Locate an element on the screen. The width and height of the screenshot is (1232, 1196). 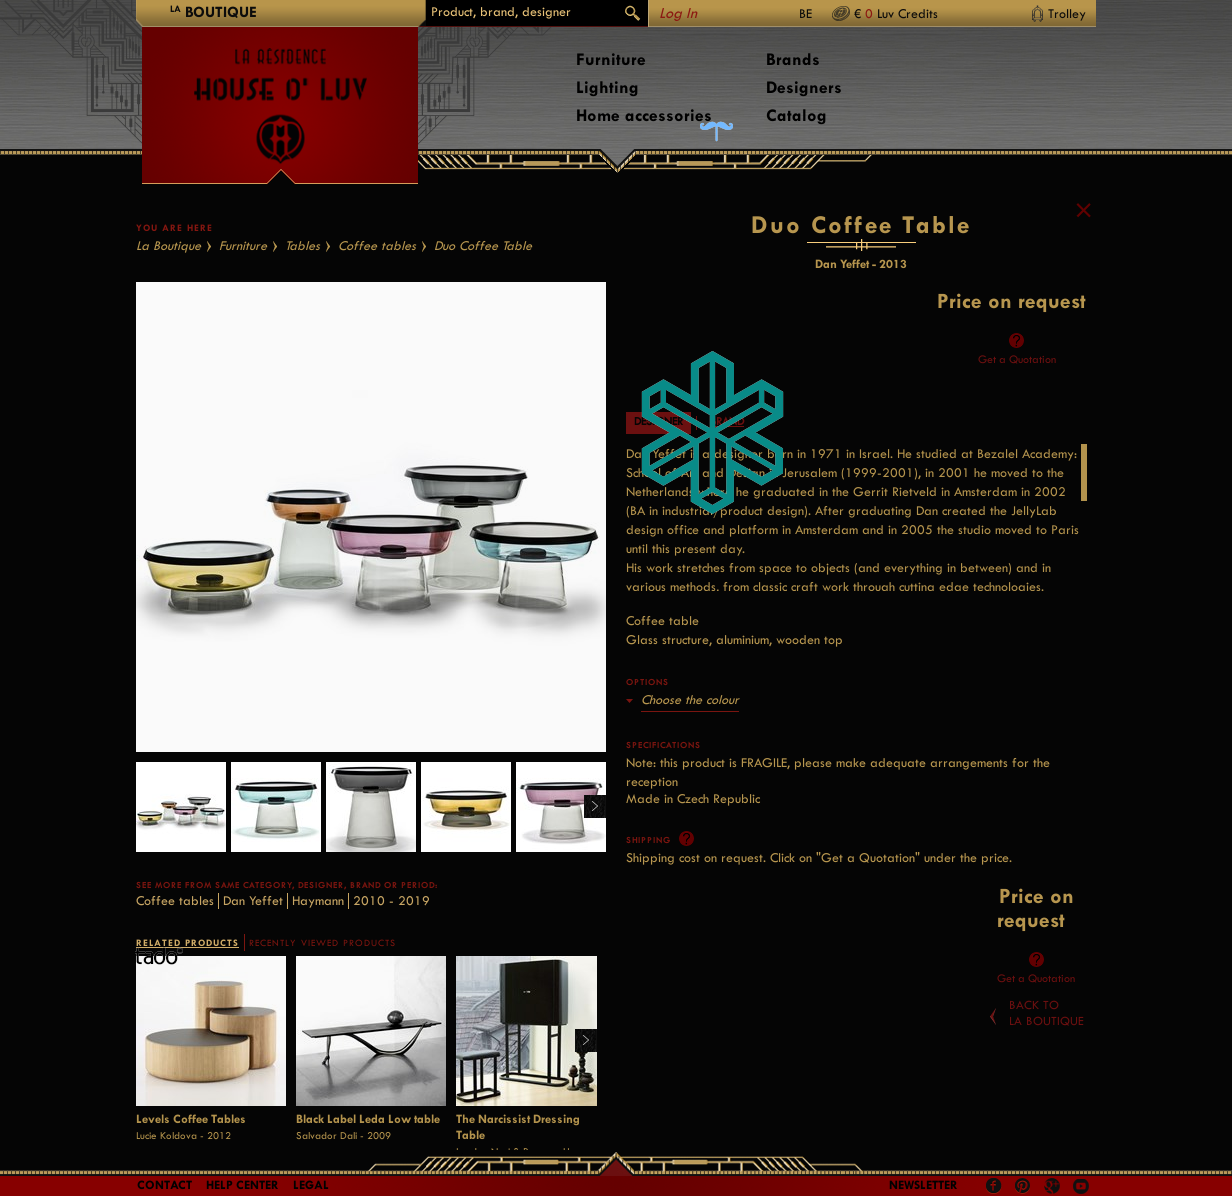
matternet company logo is located at coordinates (712, 432).